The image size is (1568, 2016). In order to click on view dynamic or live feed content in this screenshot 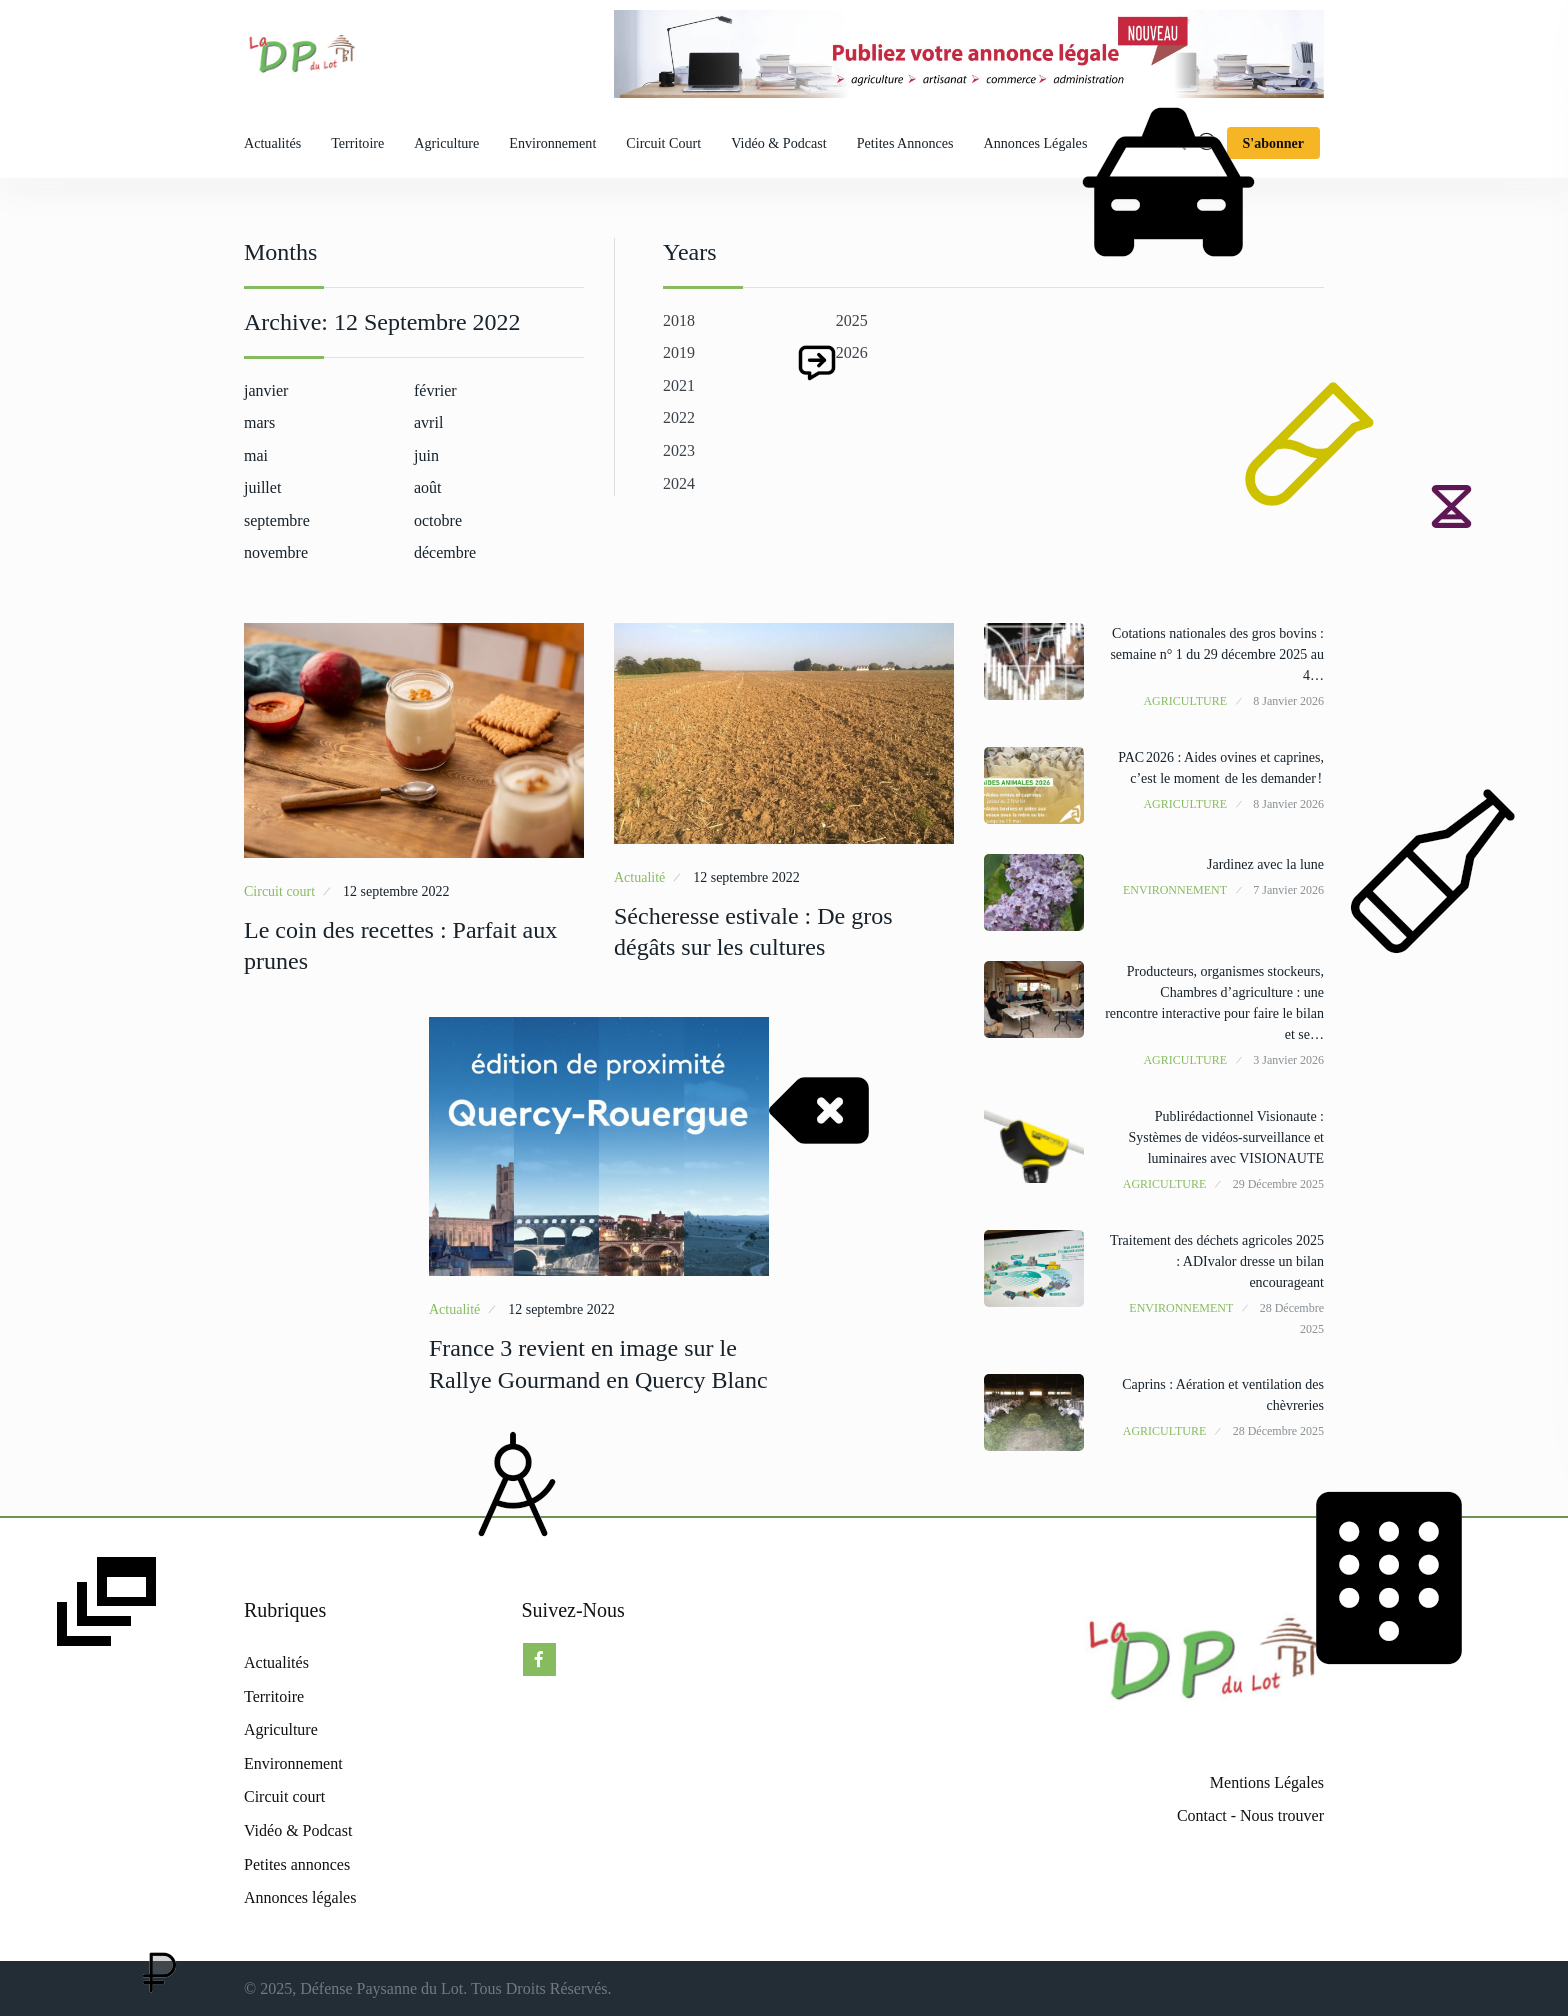, I will do `click(106, 1601)`.